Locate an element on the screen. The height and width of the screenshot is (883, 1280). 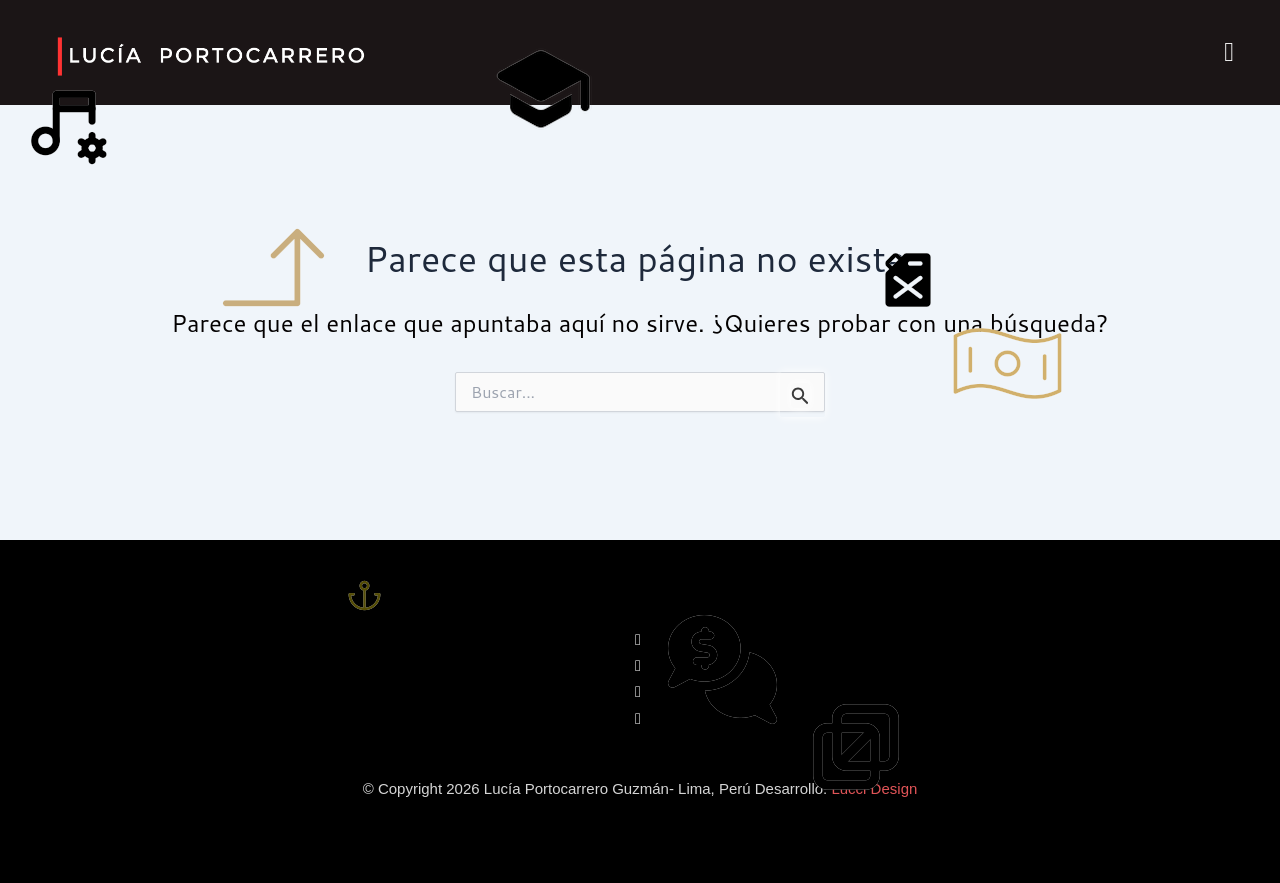
access education or school-related features is located at coordinates (541, 89).